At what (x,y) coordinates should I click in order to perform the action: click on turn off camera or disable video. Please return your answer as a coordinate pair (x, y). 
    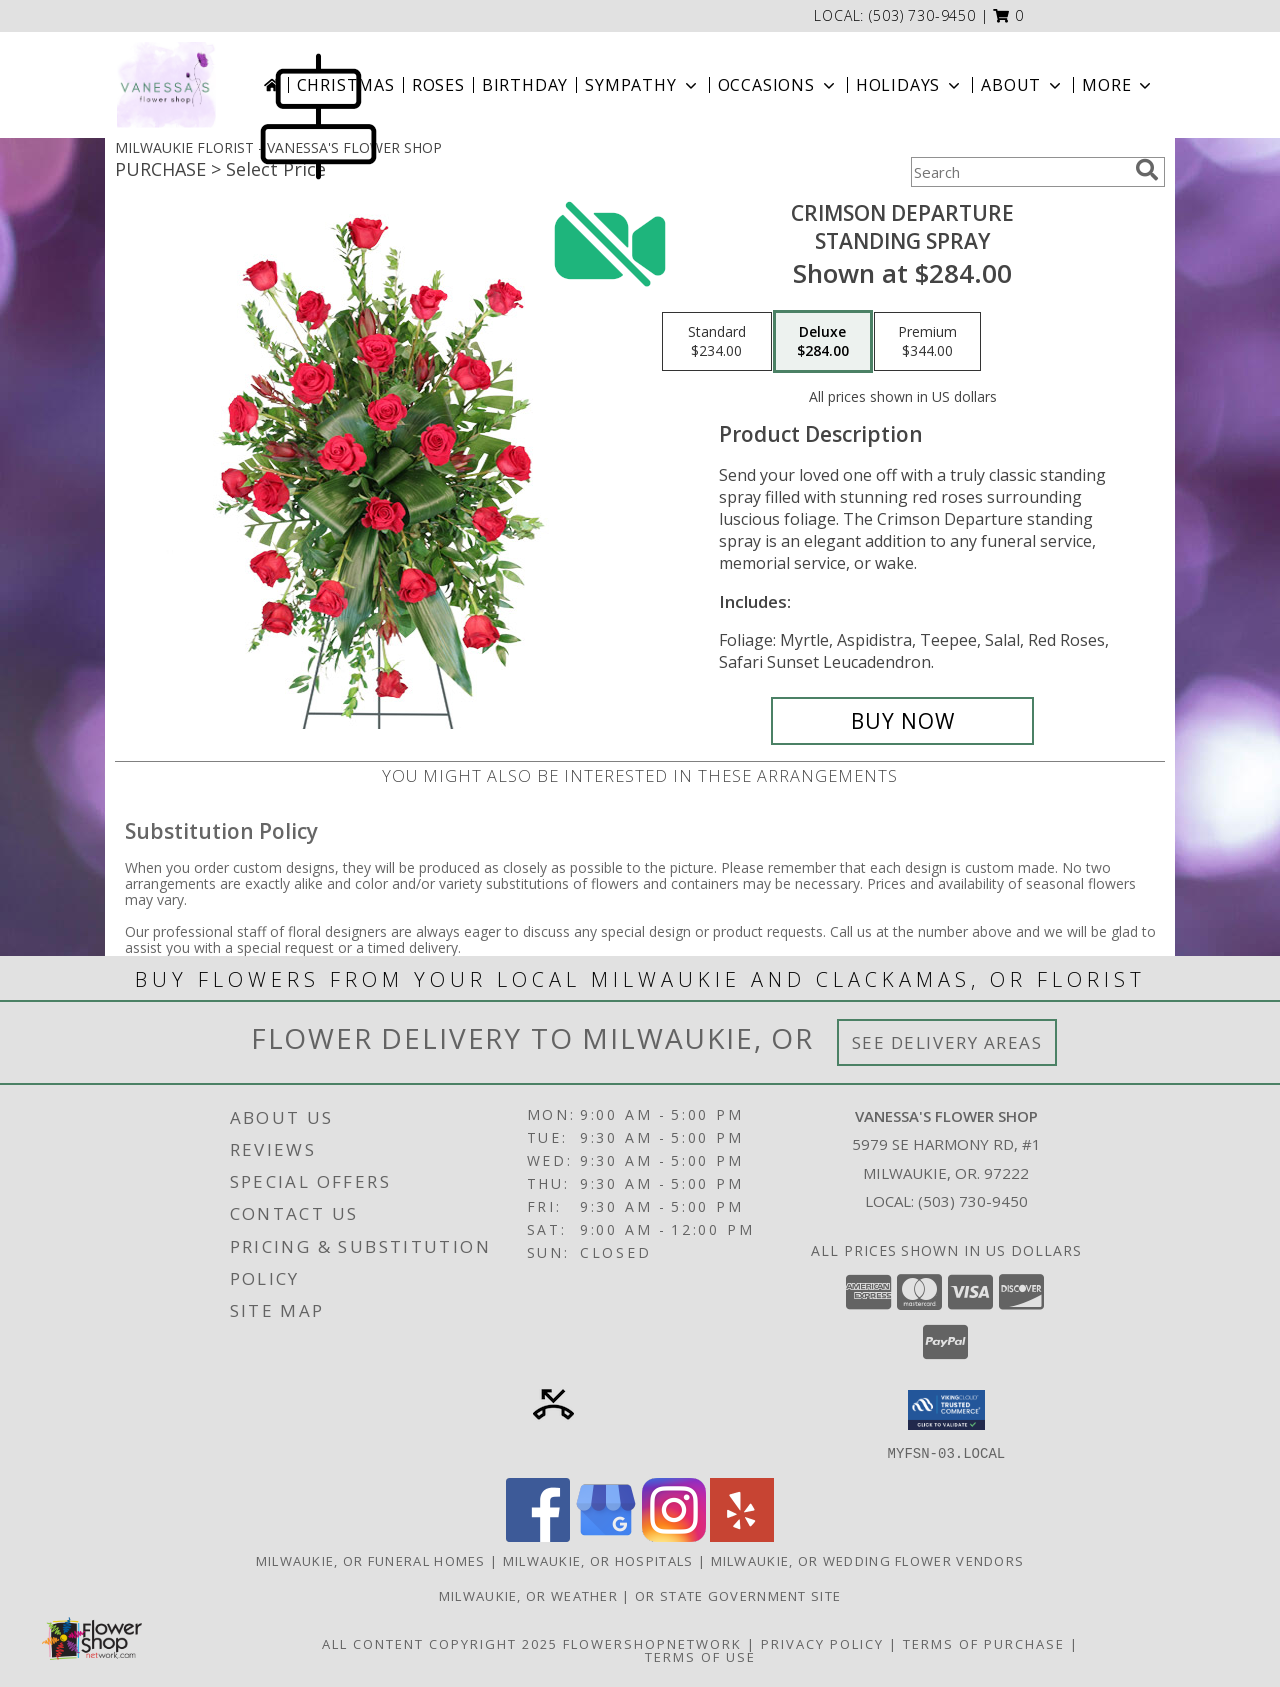
    Looking at the image, I should click on (610, 246).